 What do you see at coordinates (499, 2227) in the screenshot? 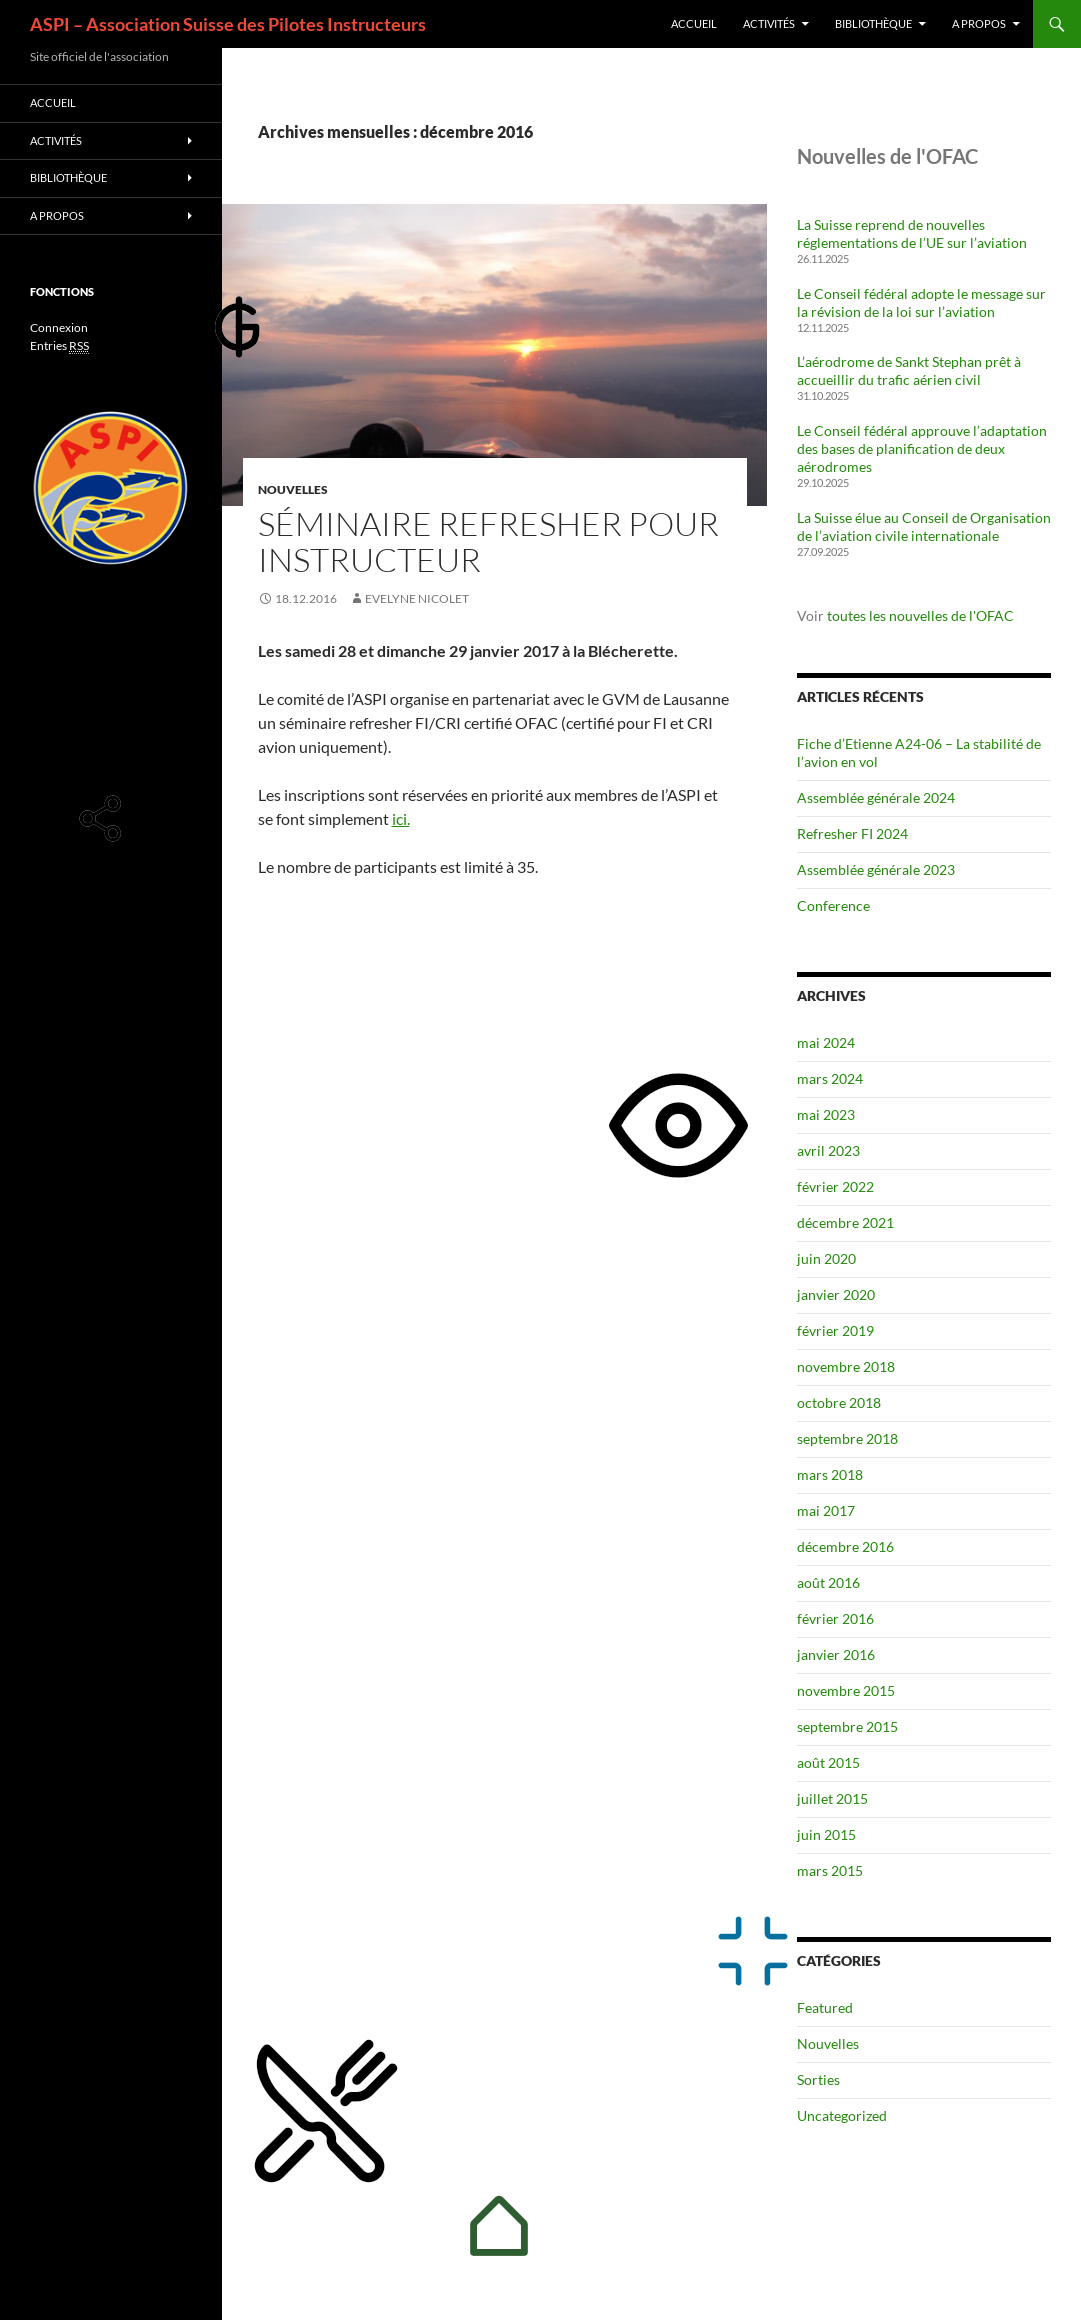
I see `navigate to home screen` at bounding box center [499, 2227].